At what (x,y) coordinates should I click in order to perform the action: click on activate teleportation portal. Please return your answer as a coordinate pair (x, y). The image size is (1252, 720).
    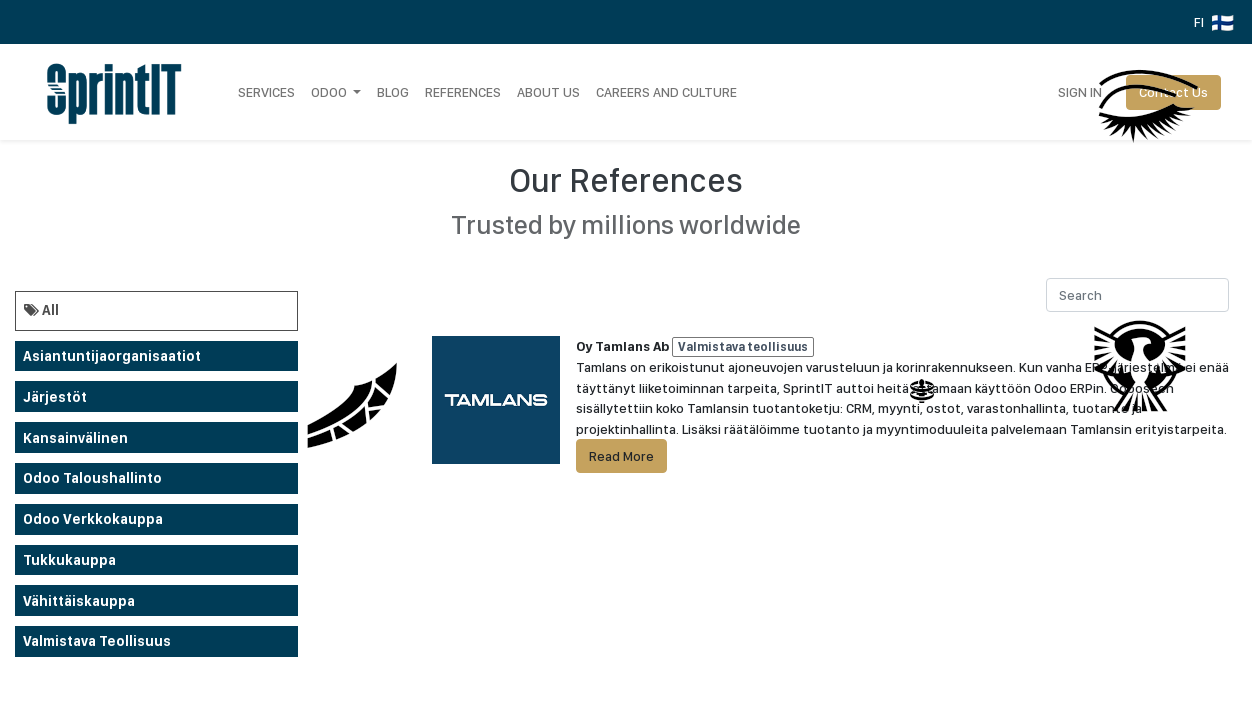
    Looking at the image, I should click on (922, 391).